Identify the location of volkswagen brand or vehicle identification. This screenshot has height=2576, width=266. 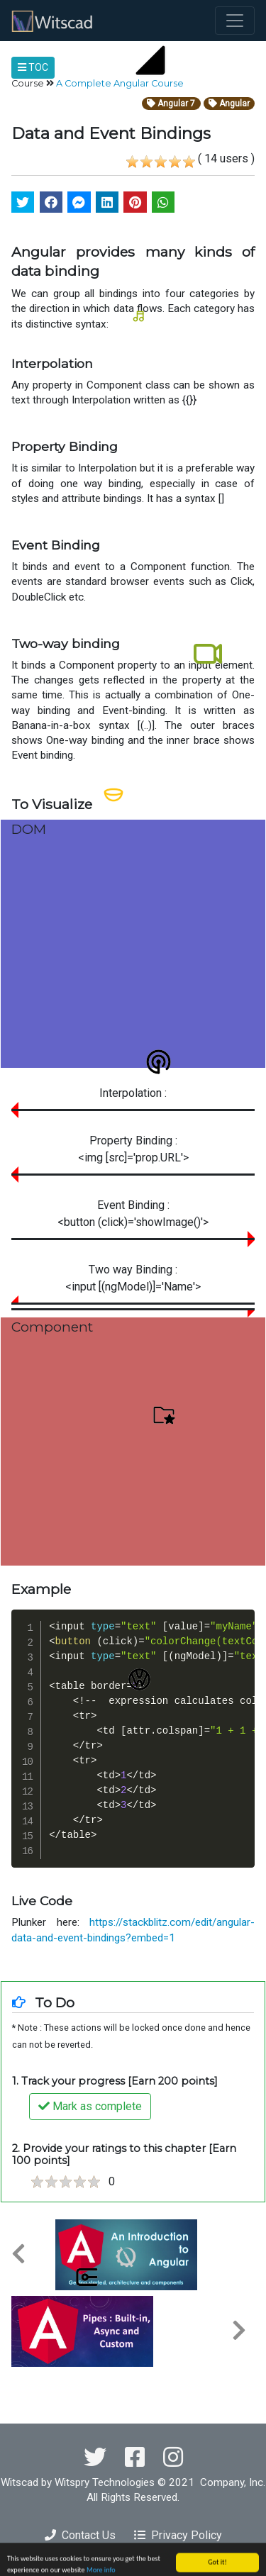
(139, 1679).